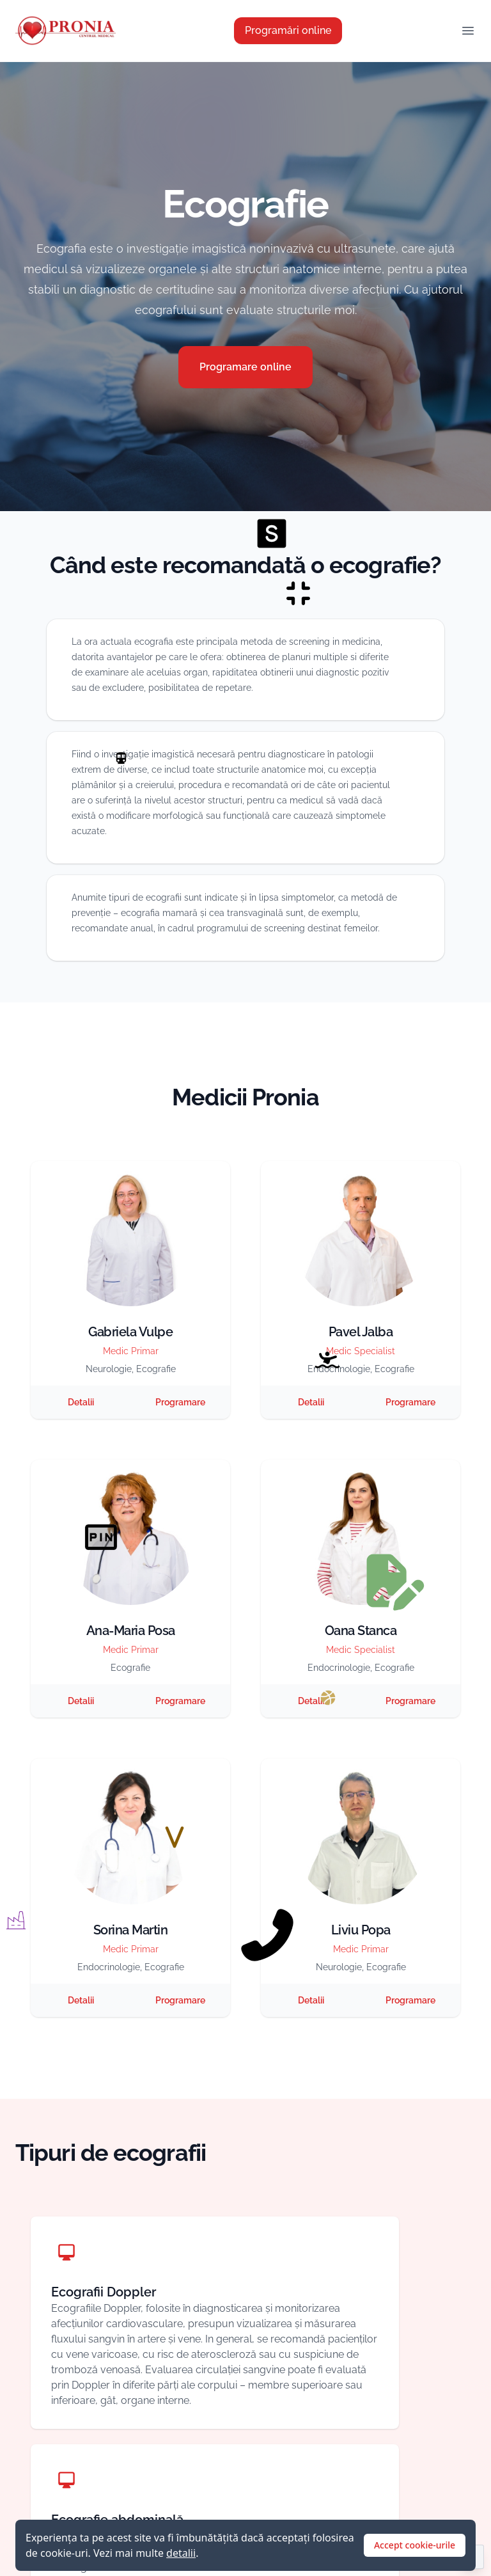  What do you see at coordinates (101, 1537) in the screenshot?
I see `enter or manage your PIN code` at bounding box center [101, 1537].